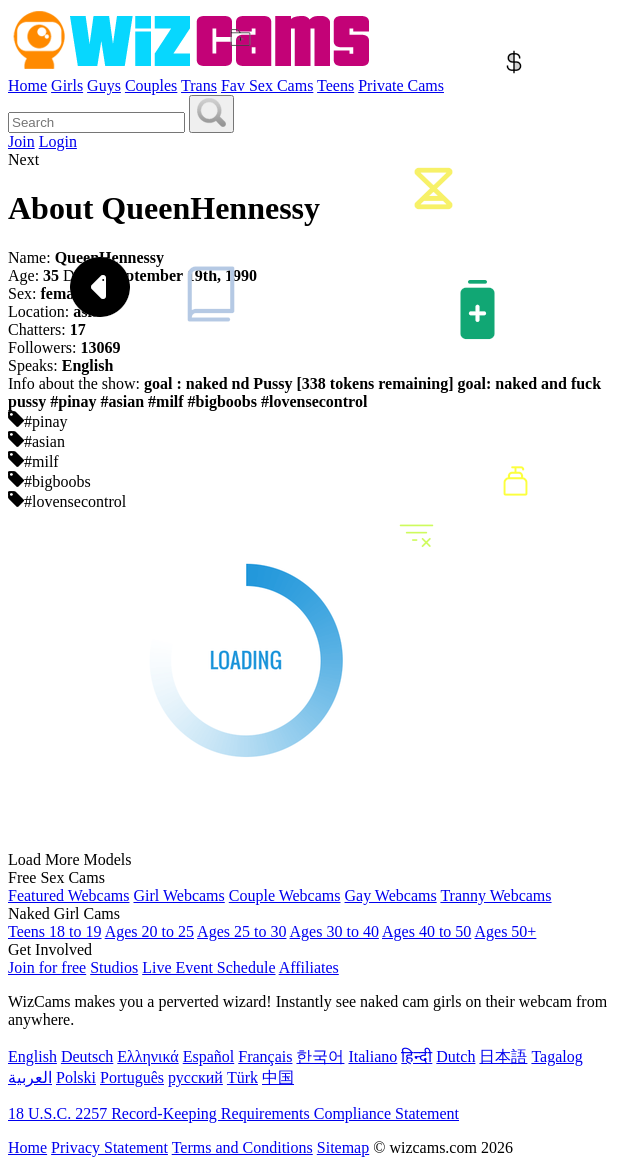  I want to click on access hand washing or hygiene instructions, so click(515, 481).